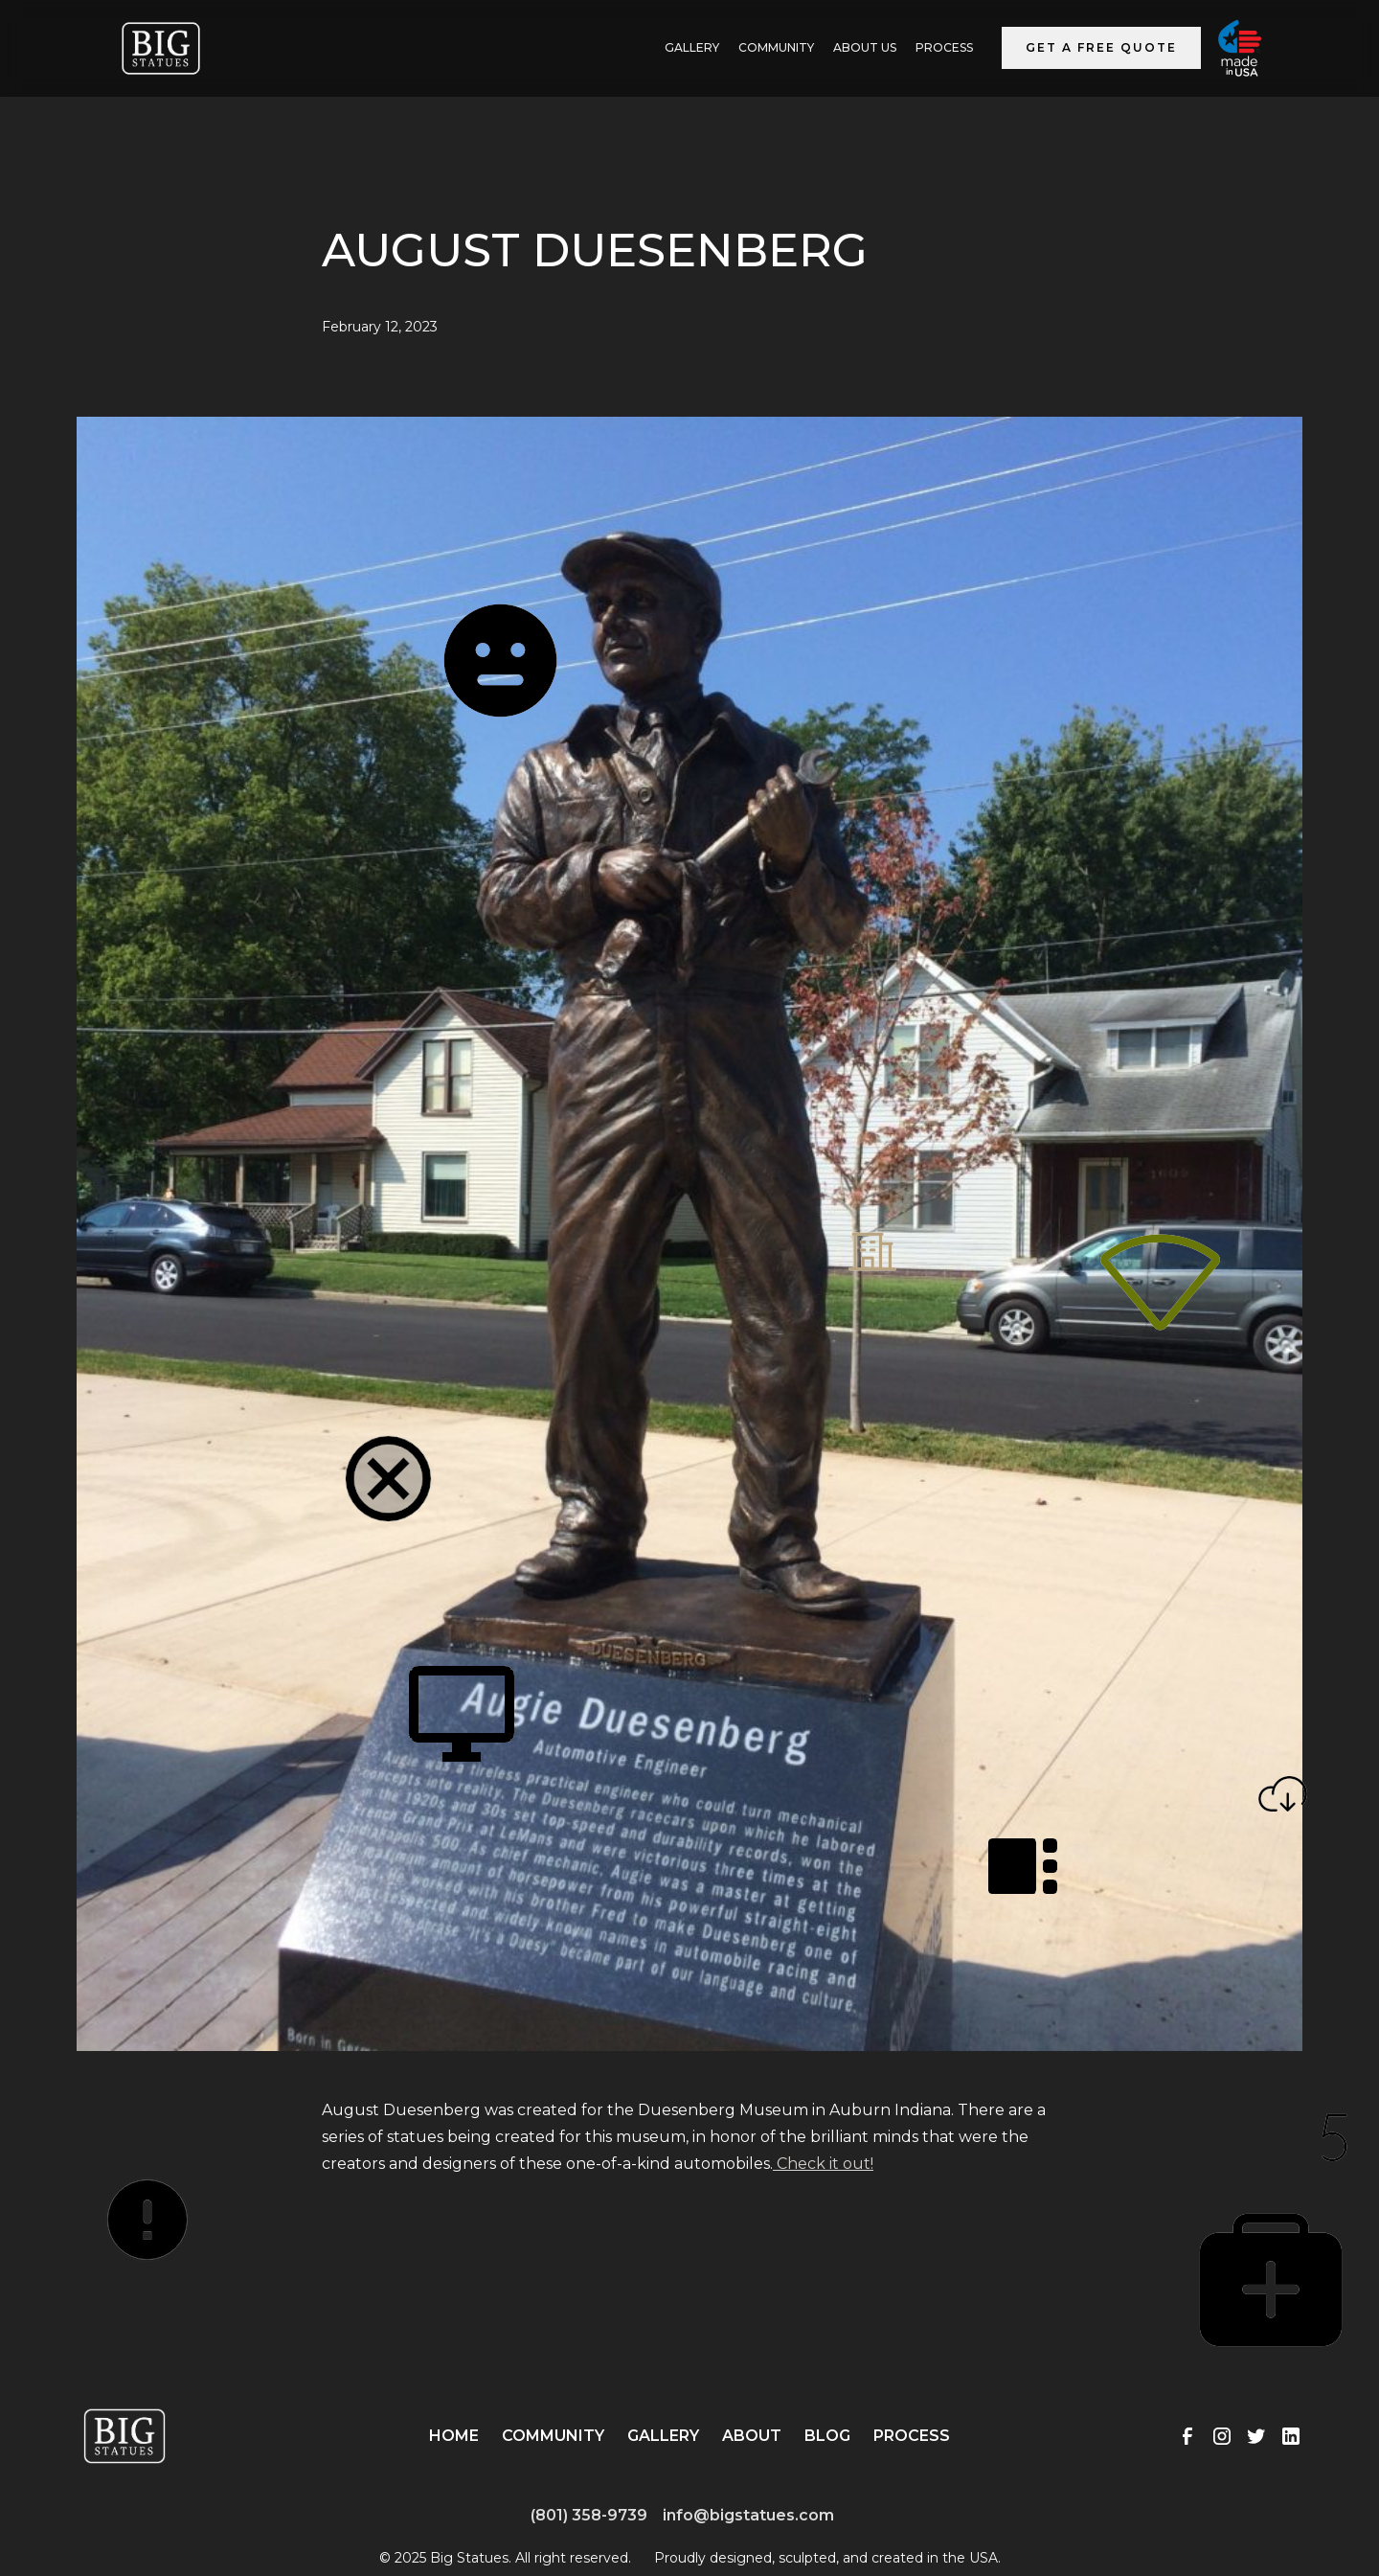  I want to click on indicates the number five in a list or sequence, so click(1334, 2137).